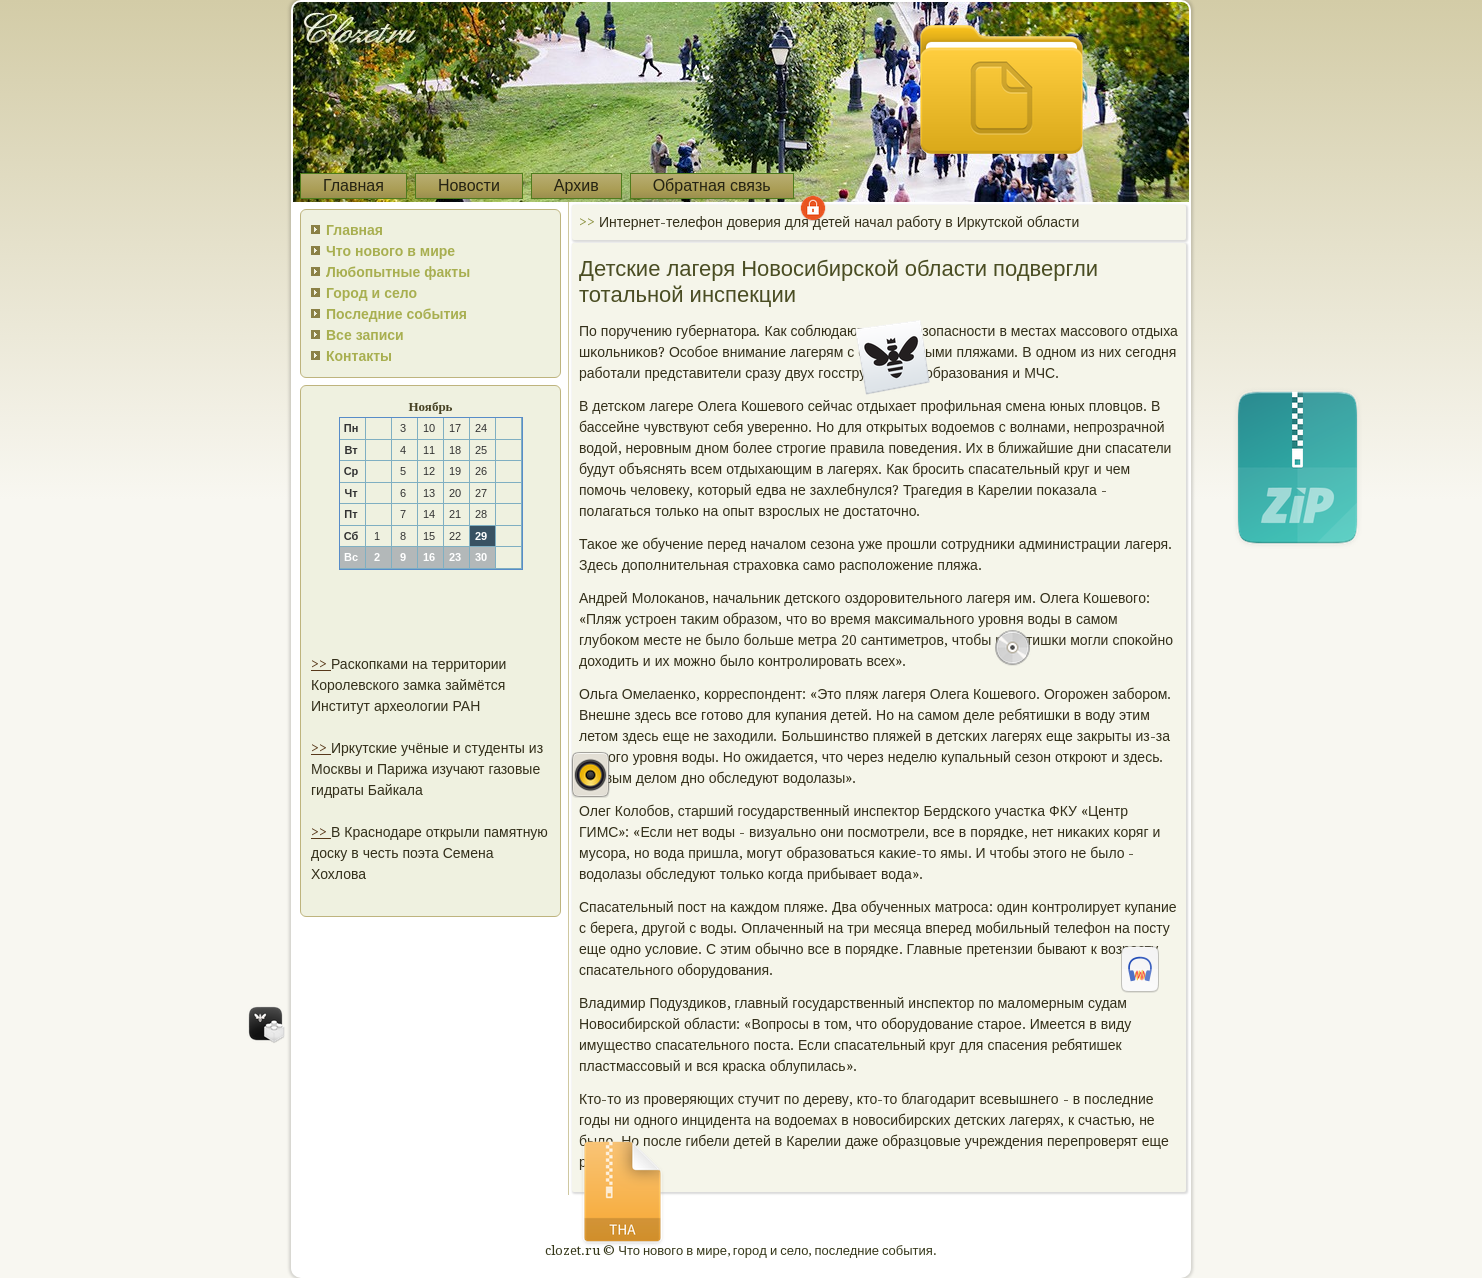 The height and width of the screenshot is (1278, 1482). Describe the element at coordinates (1297, 467) in the screenshot. I see `a compressed zip file` at that location.